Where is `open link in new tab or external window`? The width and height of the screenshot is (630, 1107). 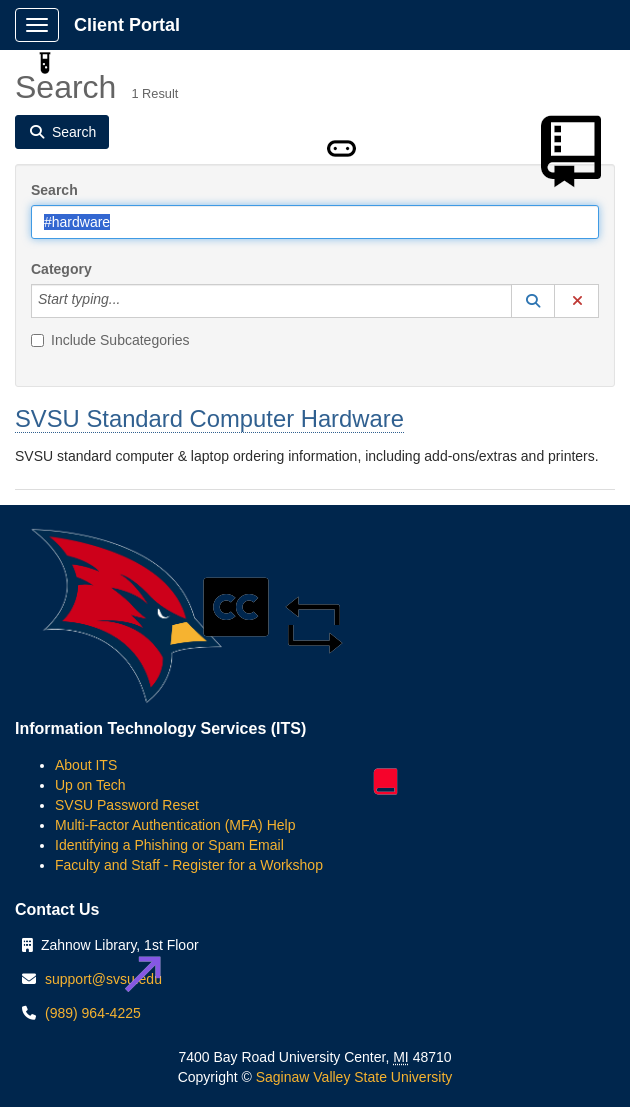
open link in new tab or external window is located at coordinates (143, 973).